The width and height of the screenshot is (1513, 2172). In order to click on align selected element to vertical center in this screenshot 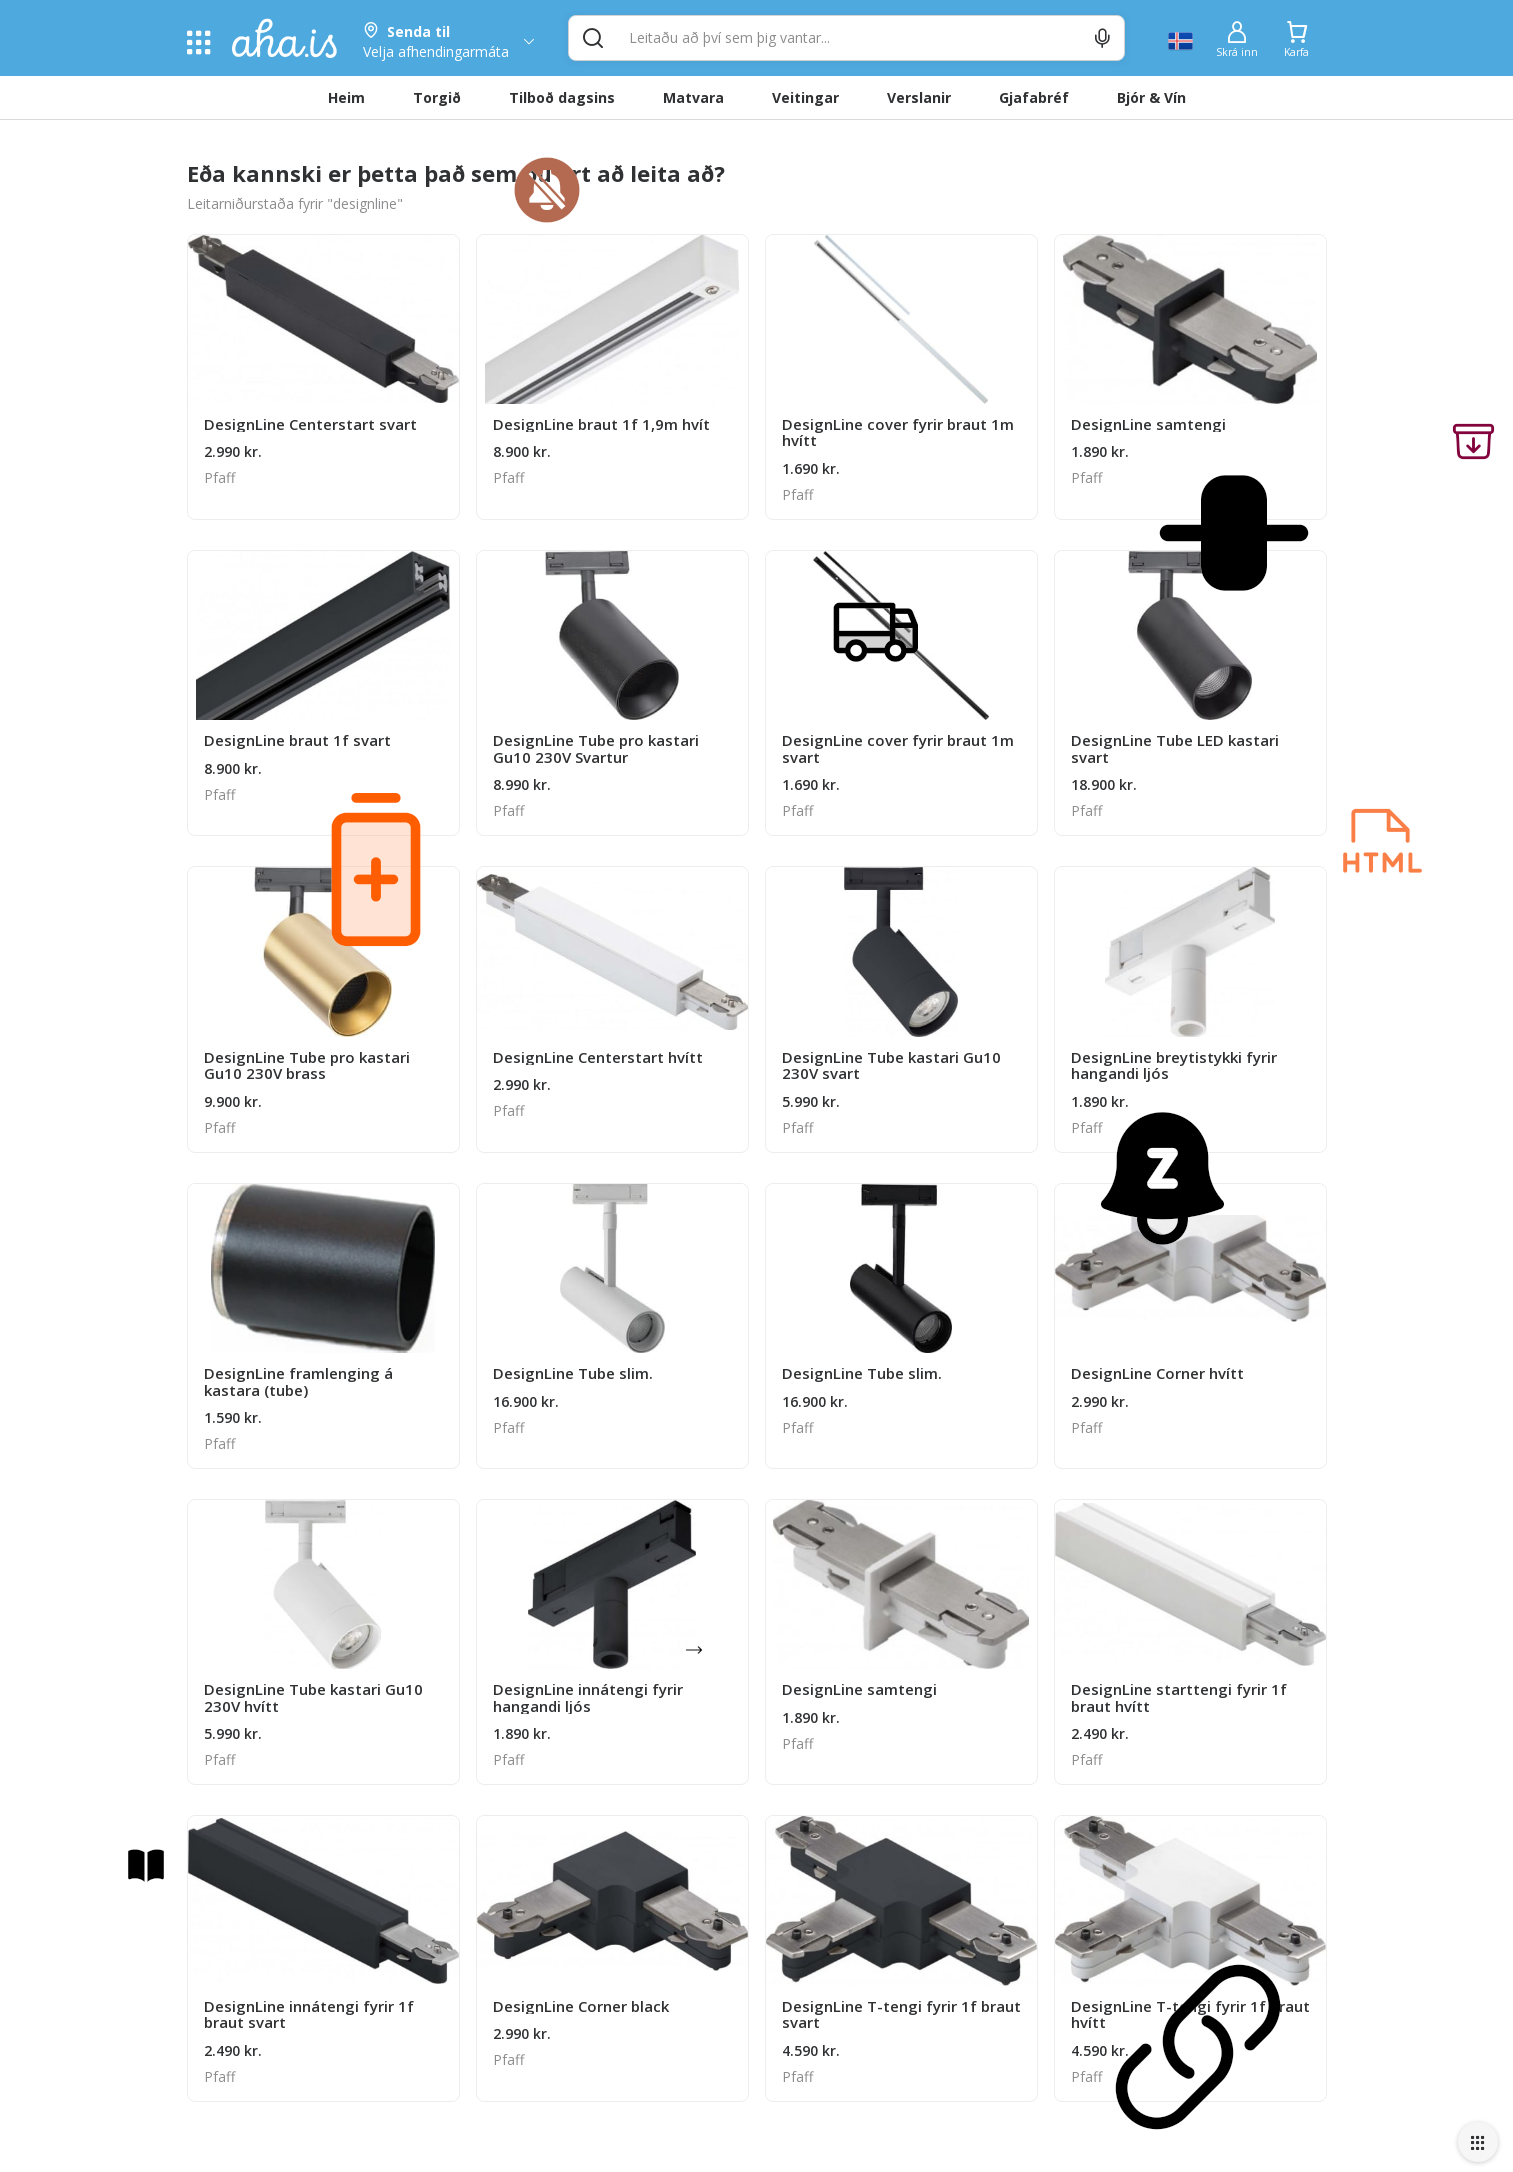, I will do `click(1234, 533)`.